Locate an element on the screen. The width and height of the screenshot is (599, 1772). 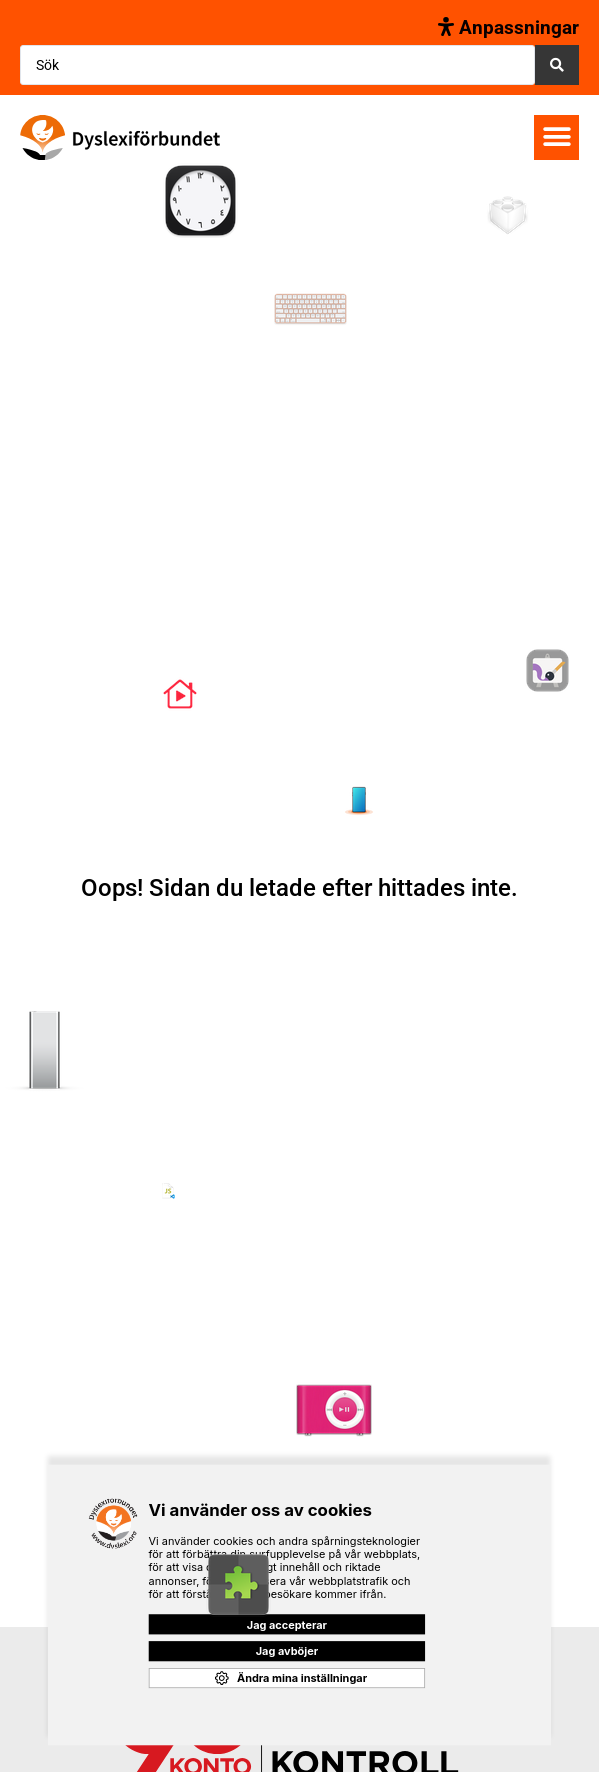
open the clock app is located at coordinates (200, 200).